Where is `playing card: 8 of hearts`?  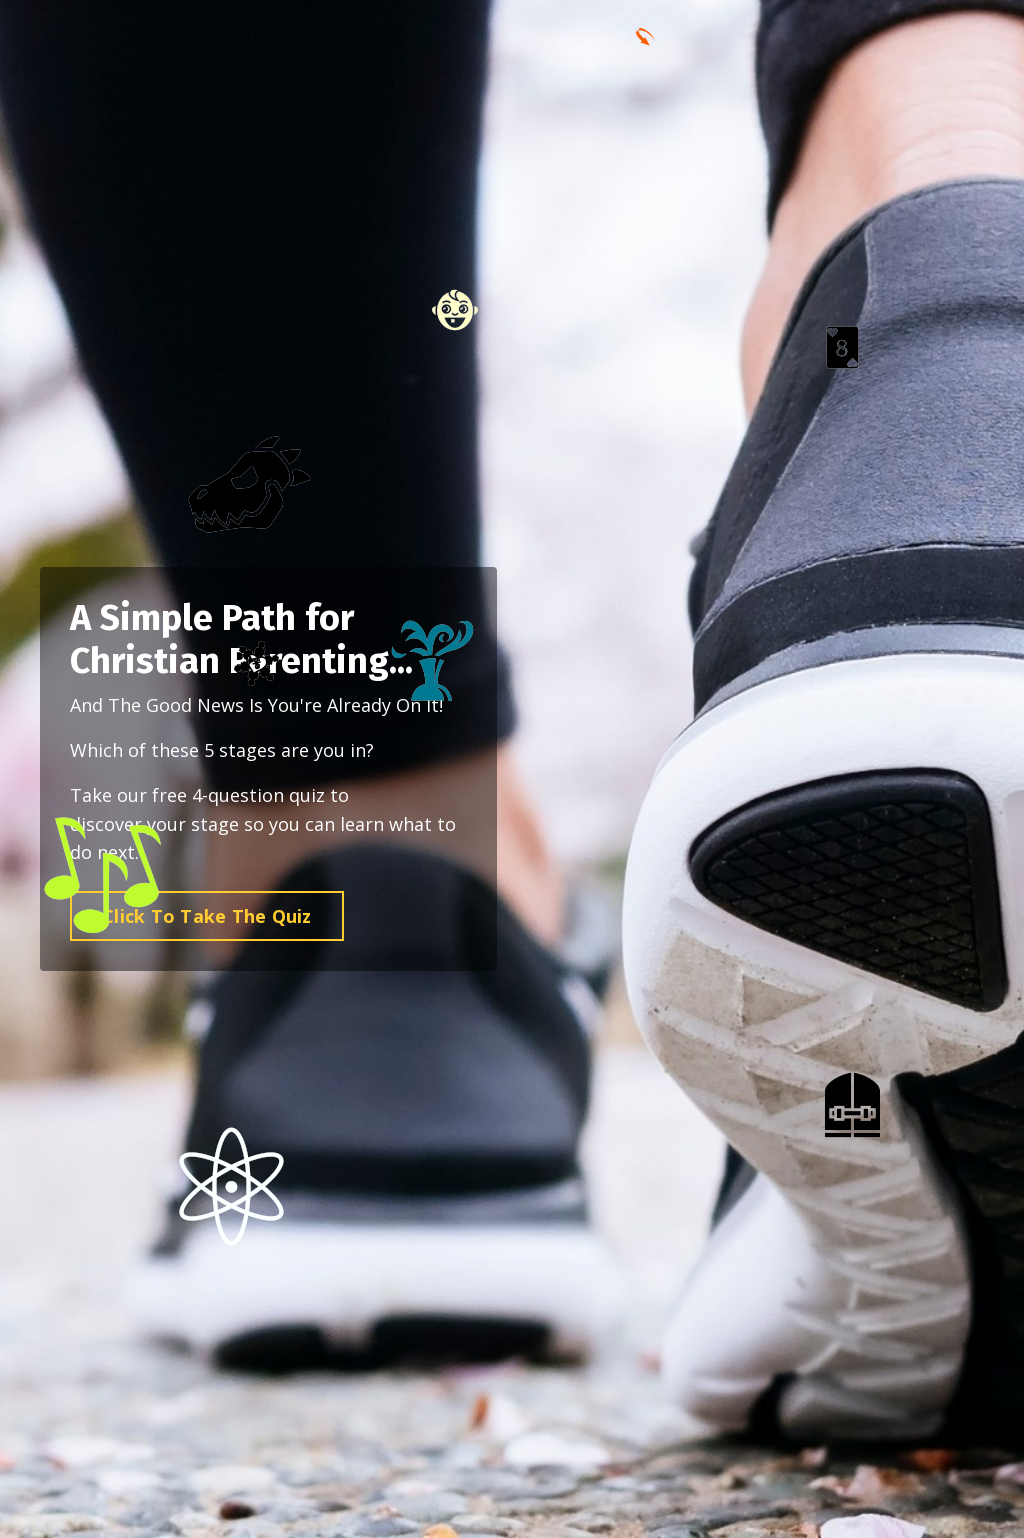 playing card: 8 of hearts is located at coordinates (842, 347).